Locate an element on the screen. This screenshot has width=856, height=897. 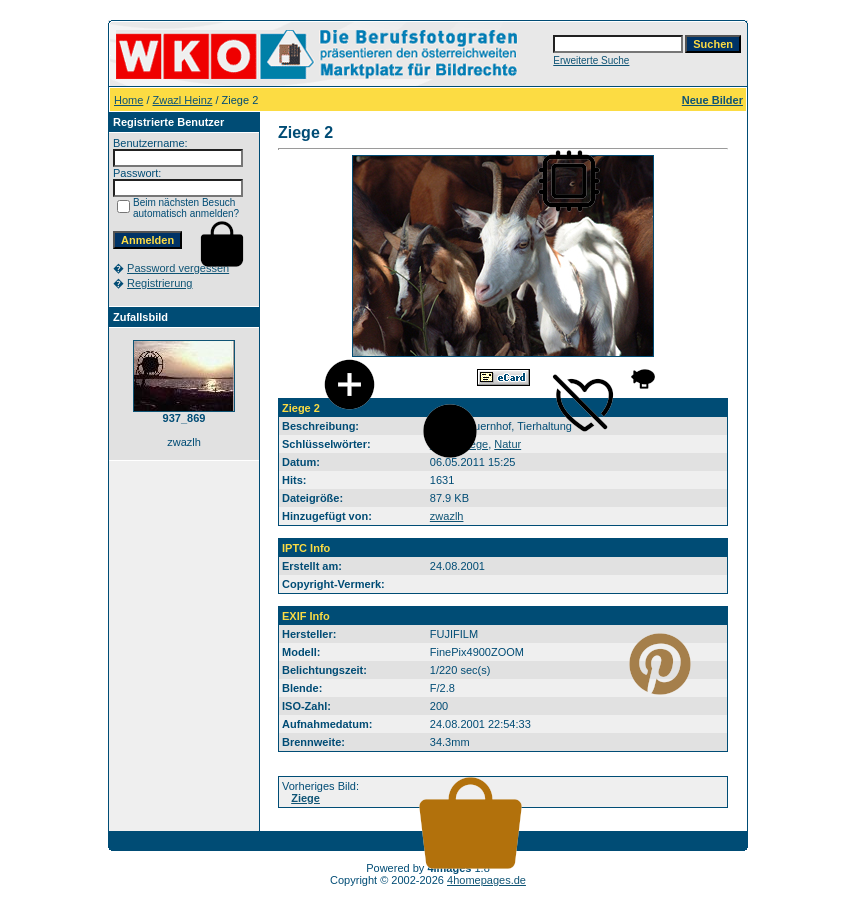
access airship or blimp travel options is located at coordinates (643, 379).